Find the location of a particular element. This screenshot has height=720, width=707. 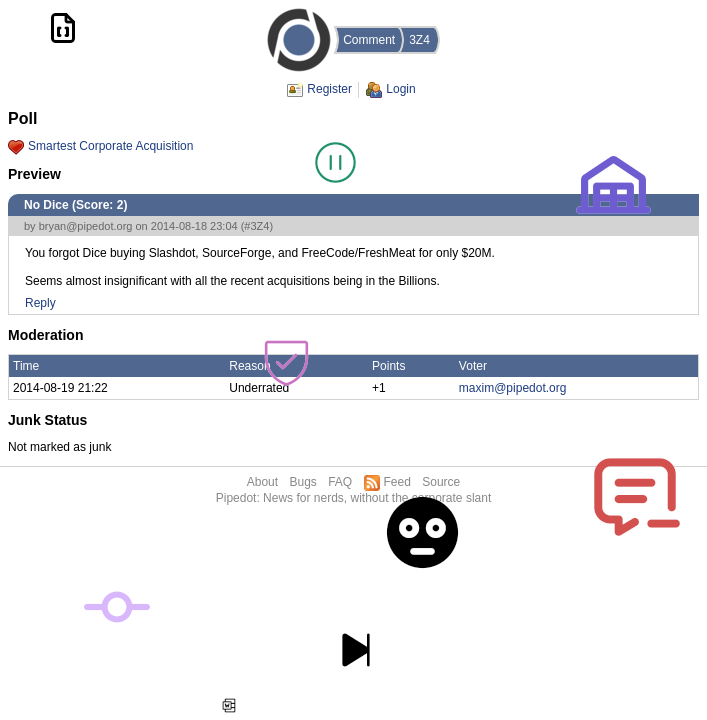

pause media playback is located at coordinates (335, 162).